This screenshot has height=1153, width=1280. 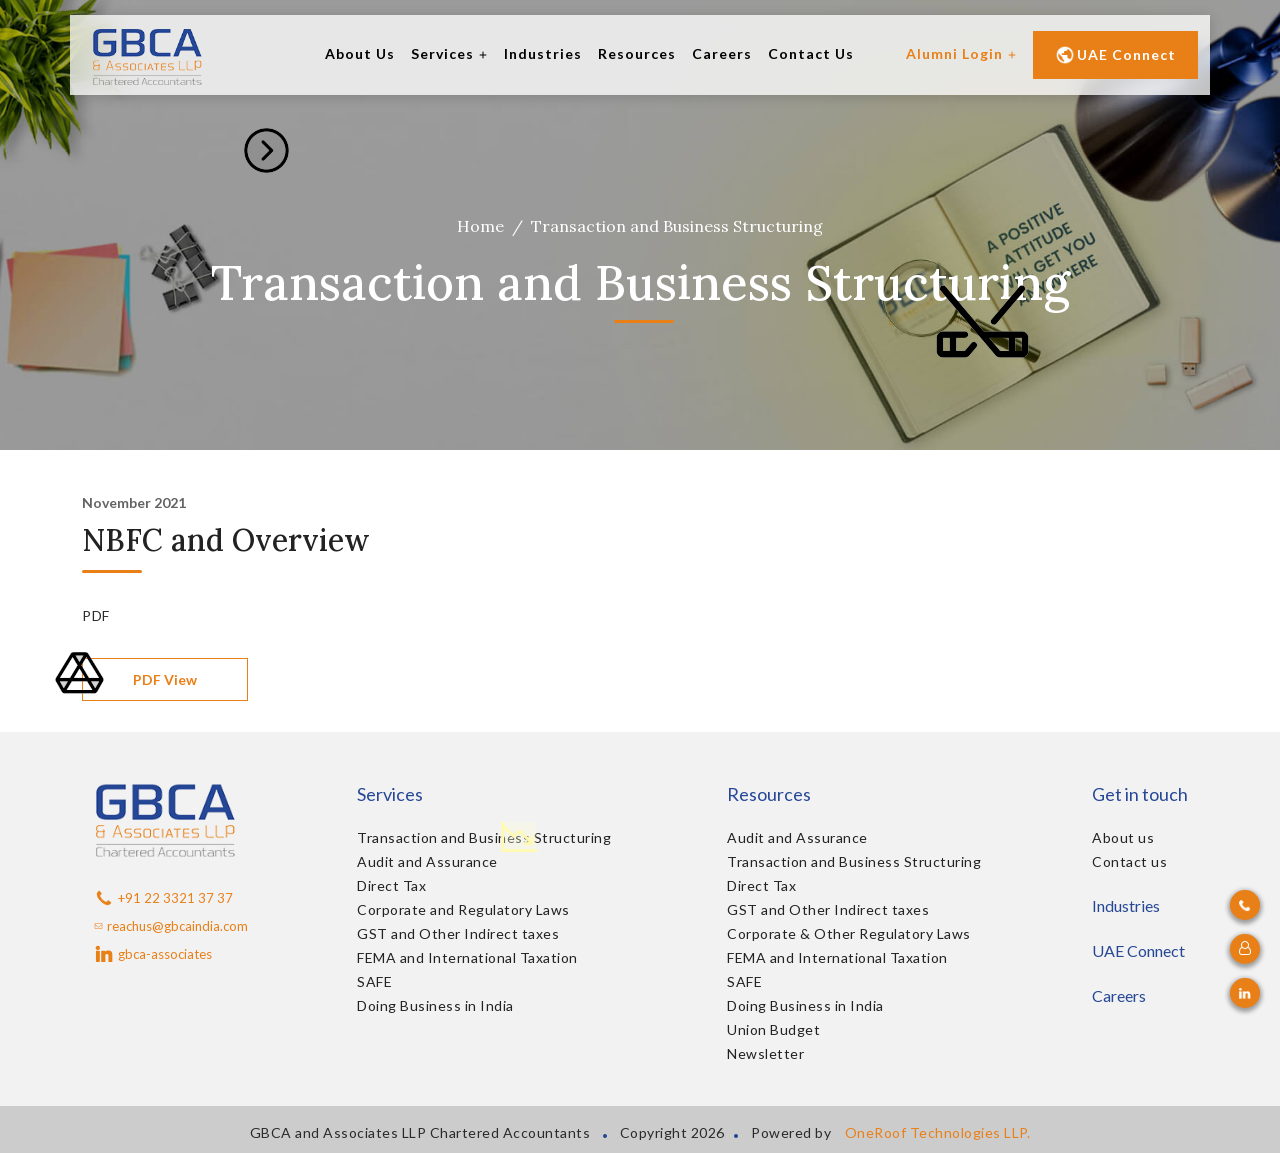 What do you see at coordinates (982, 321) in the screenshot?
I see `view hockey sports content` at bounding box center [982, 321].